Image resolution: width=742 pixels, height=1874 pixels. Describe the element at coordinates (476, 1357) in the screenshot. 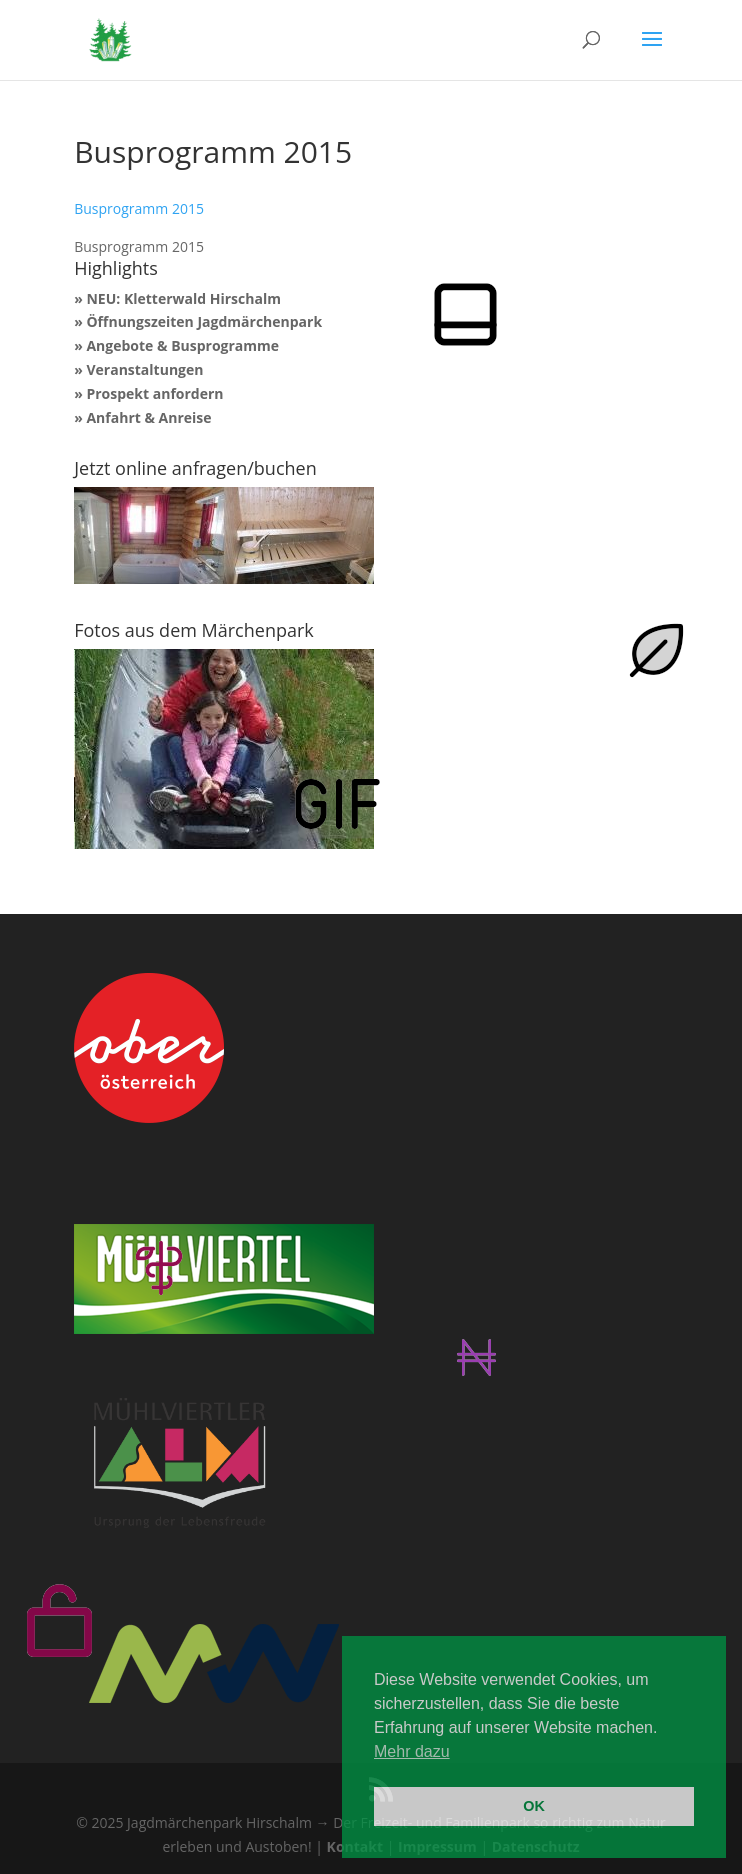

I see `indicates Nigerian naira currency` at that location.